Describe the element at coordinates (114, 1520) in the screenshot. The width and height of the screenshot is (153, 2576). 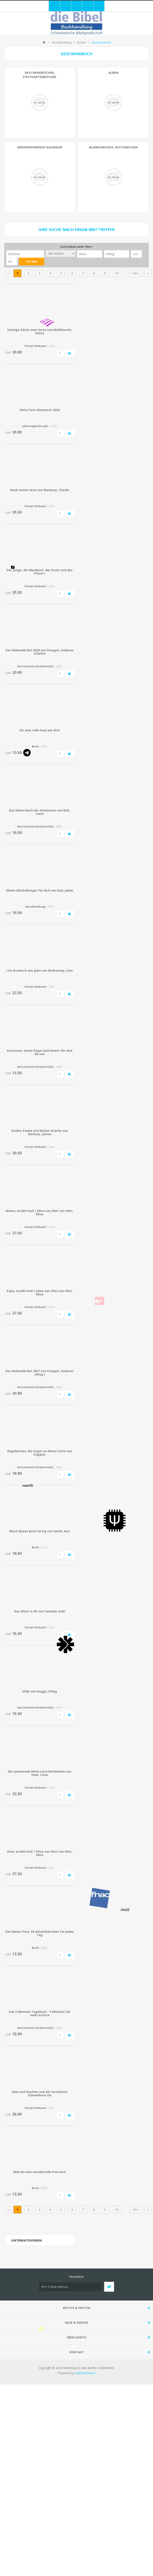
I see `QMK firmware project logo` at that location.